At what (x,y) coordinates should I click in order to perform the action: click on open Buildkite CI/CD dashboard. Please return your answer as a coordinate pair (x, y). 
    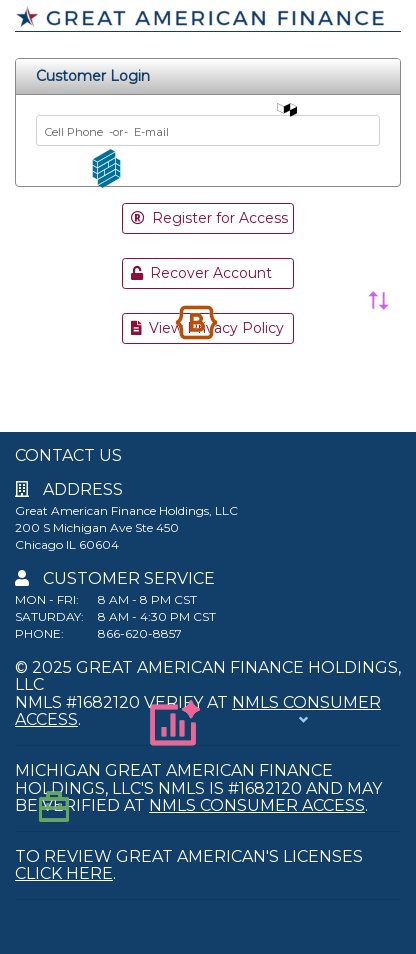
    Looking at the image, I should click on (287, 110).